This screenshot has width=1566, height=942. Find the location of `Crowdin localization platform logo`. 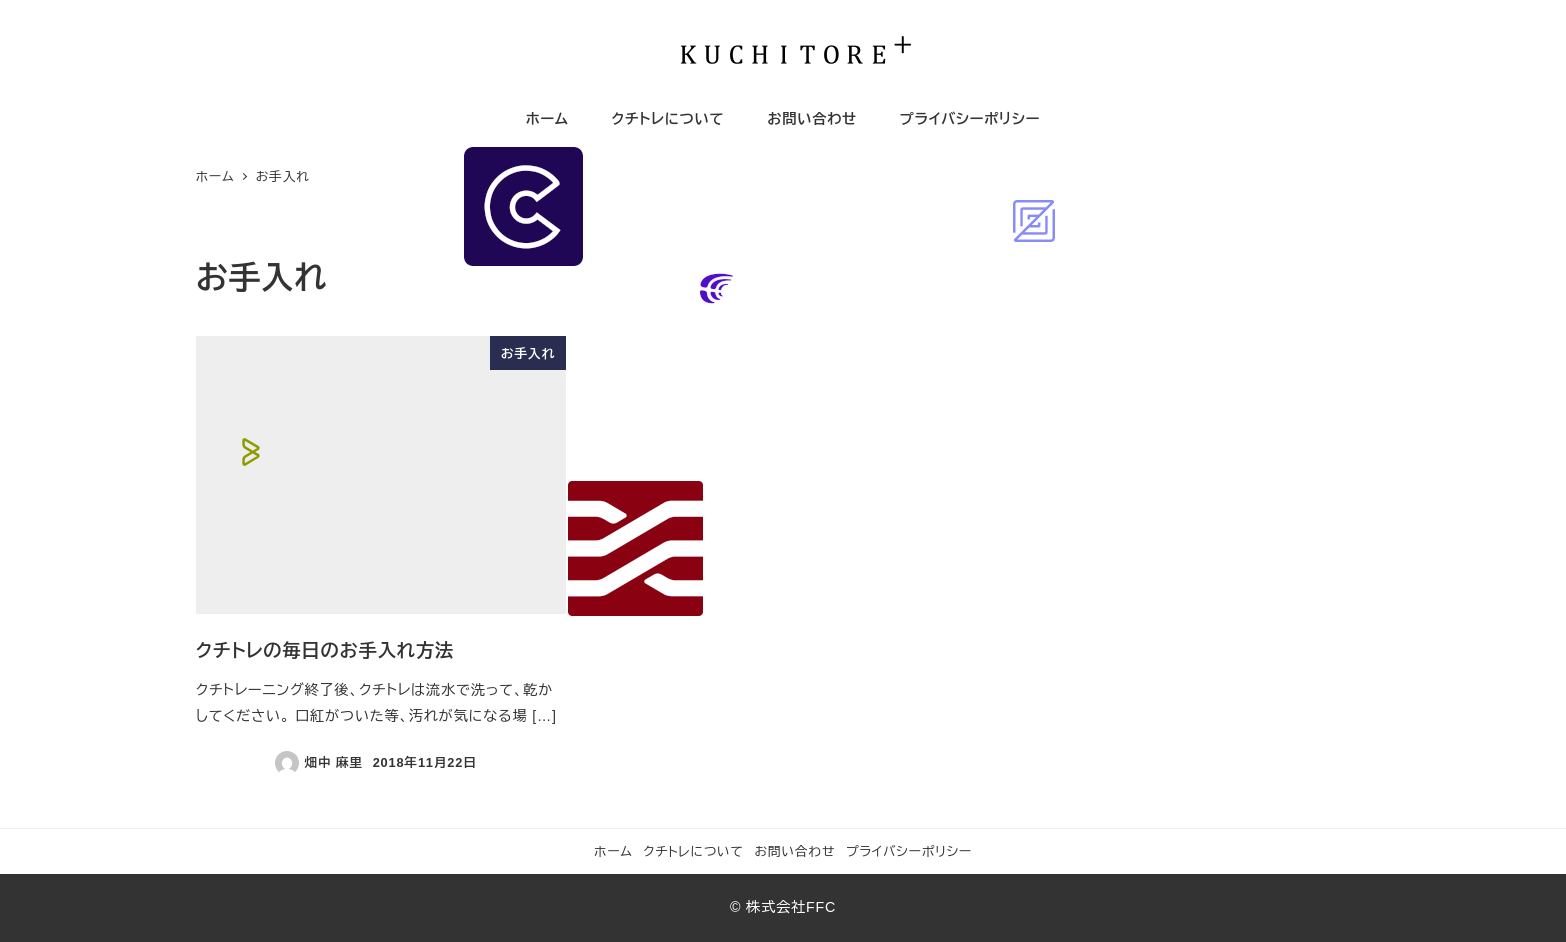

Crowdin localization platform logo is located at coordinates (716, 288).